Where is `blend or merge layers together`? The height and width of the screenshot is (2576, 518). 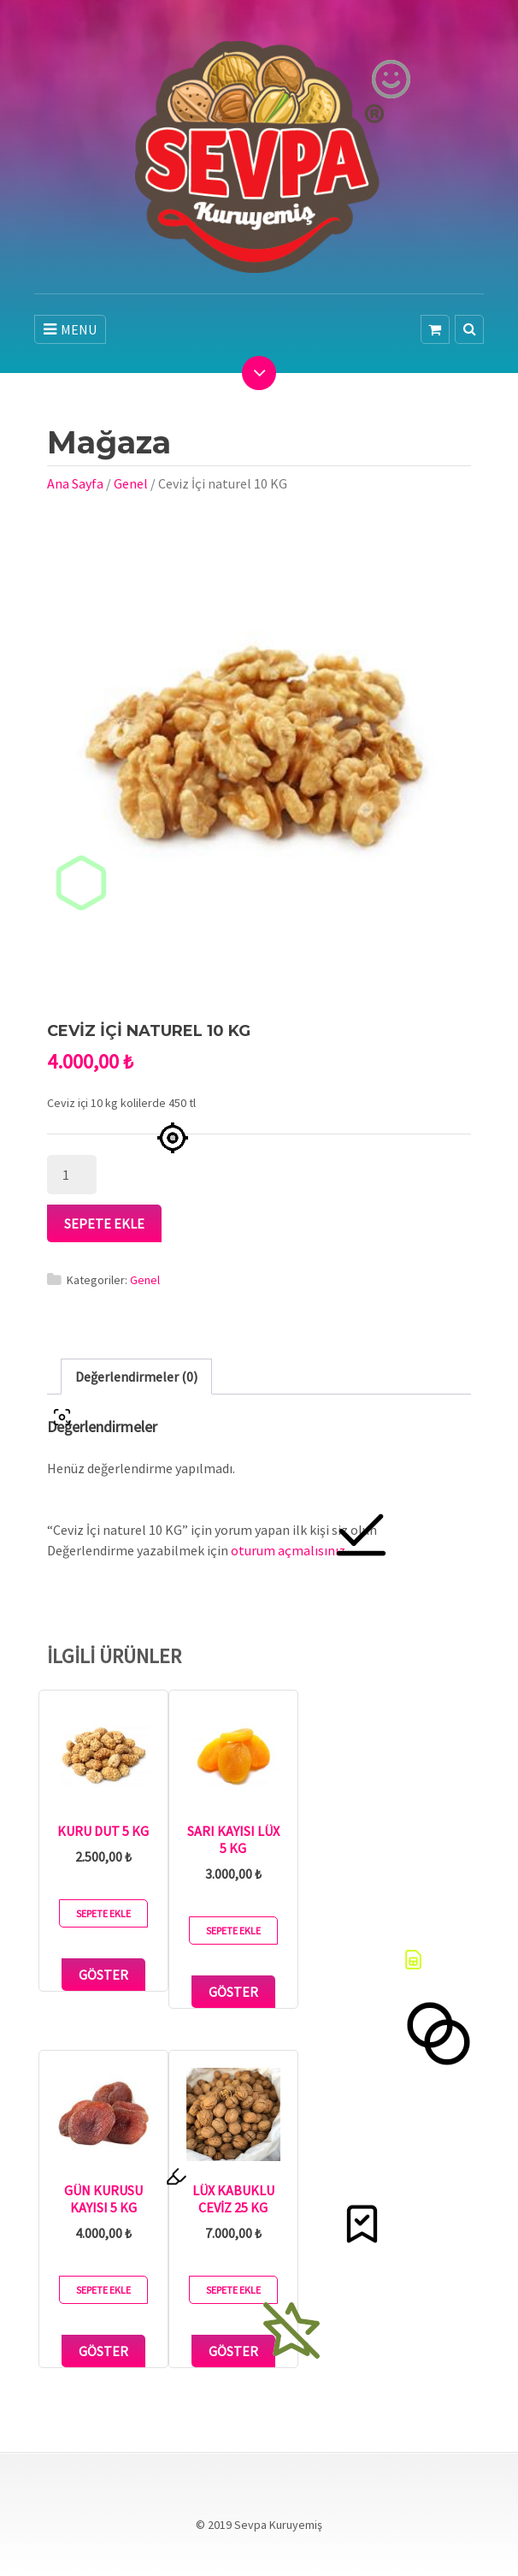
blend or merge layers together is located at coordinates (439, 2034).